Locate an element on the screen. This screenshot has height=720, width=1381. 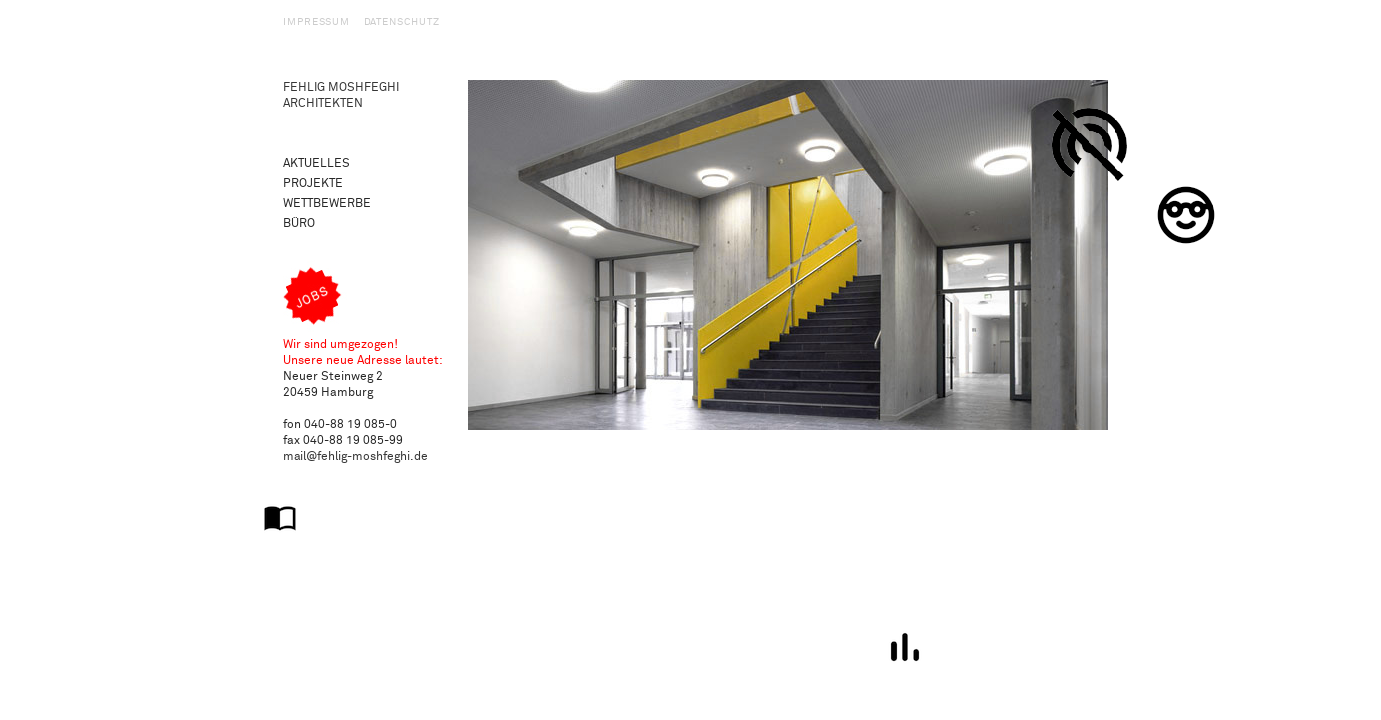
view analytics or statistics is located at coordinates (905, 647).